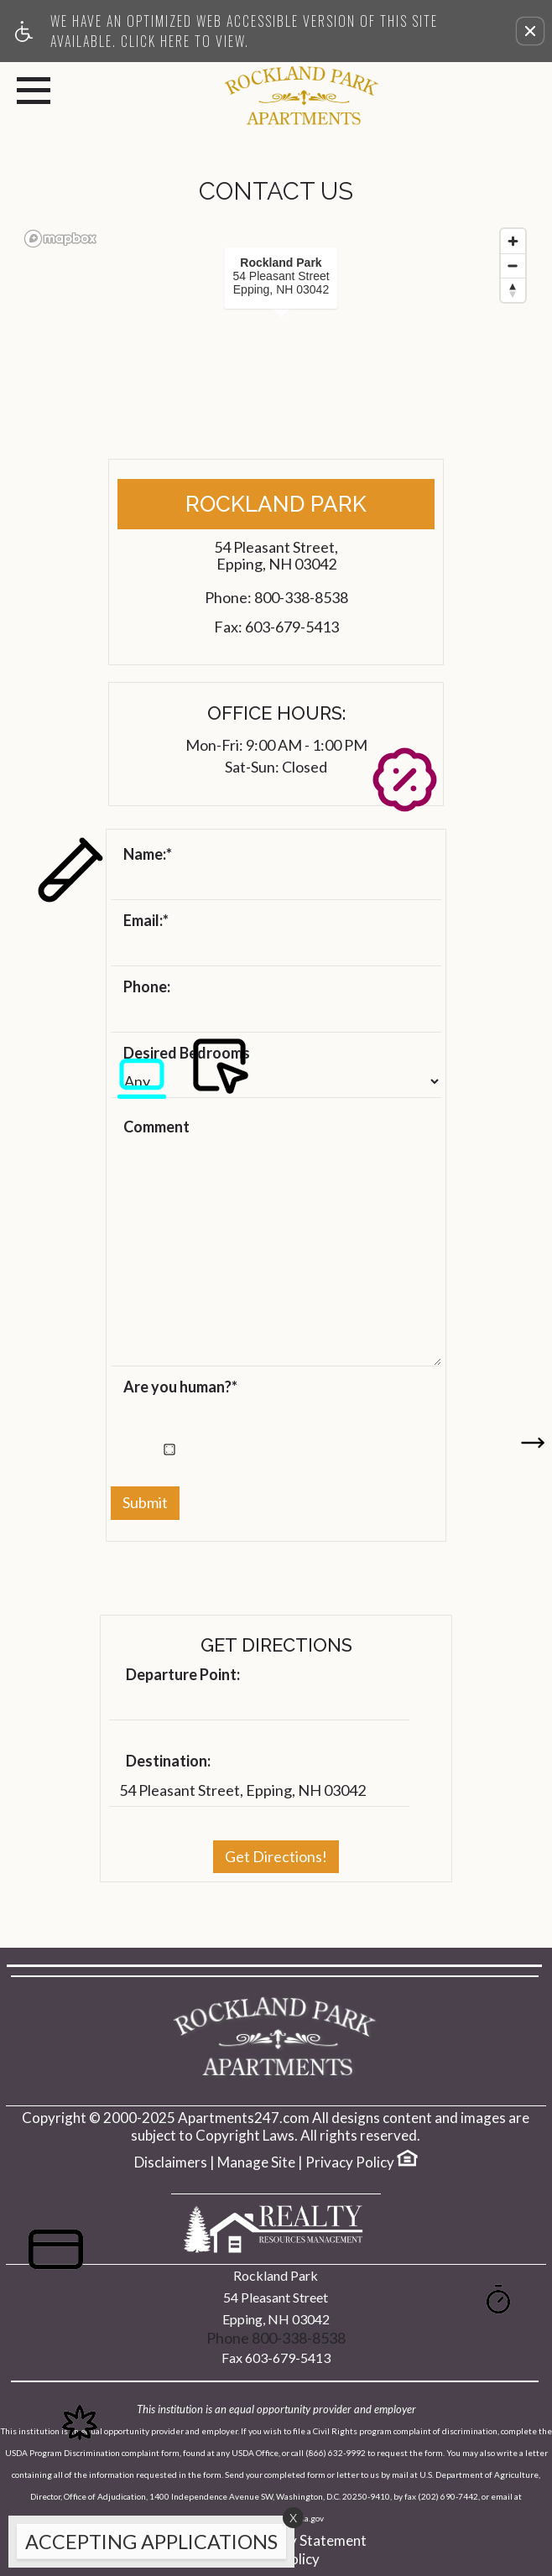 The width and height of the screenshot is (552, 2576). What do you see at coordinates (169, 1449) in the screenshot?
I see `open inspection panel or diagnostic view` at bounding box center [169, 1449].